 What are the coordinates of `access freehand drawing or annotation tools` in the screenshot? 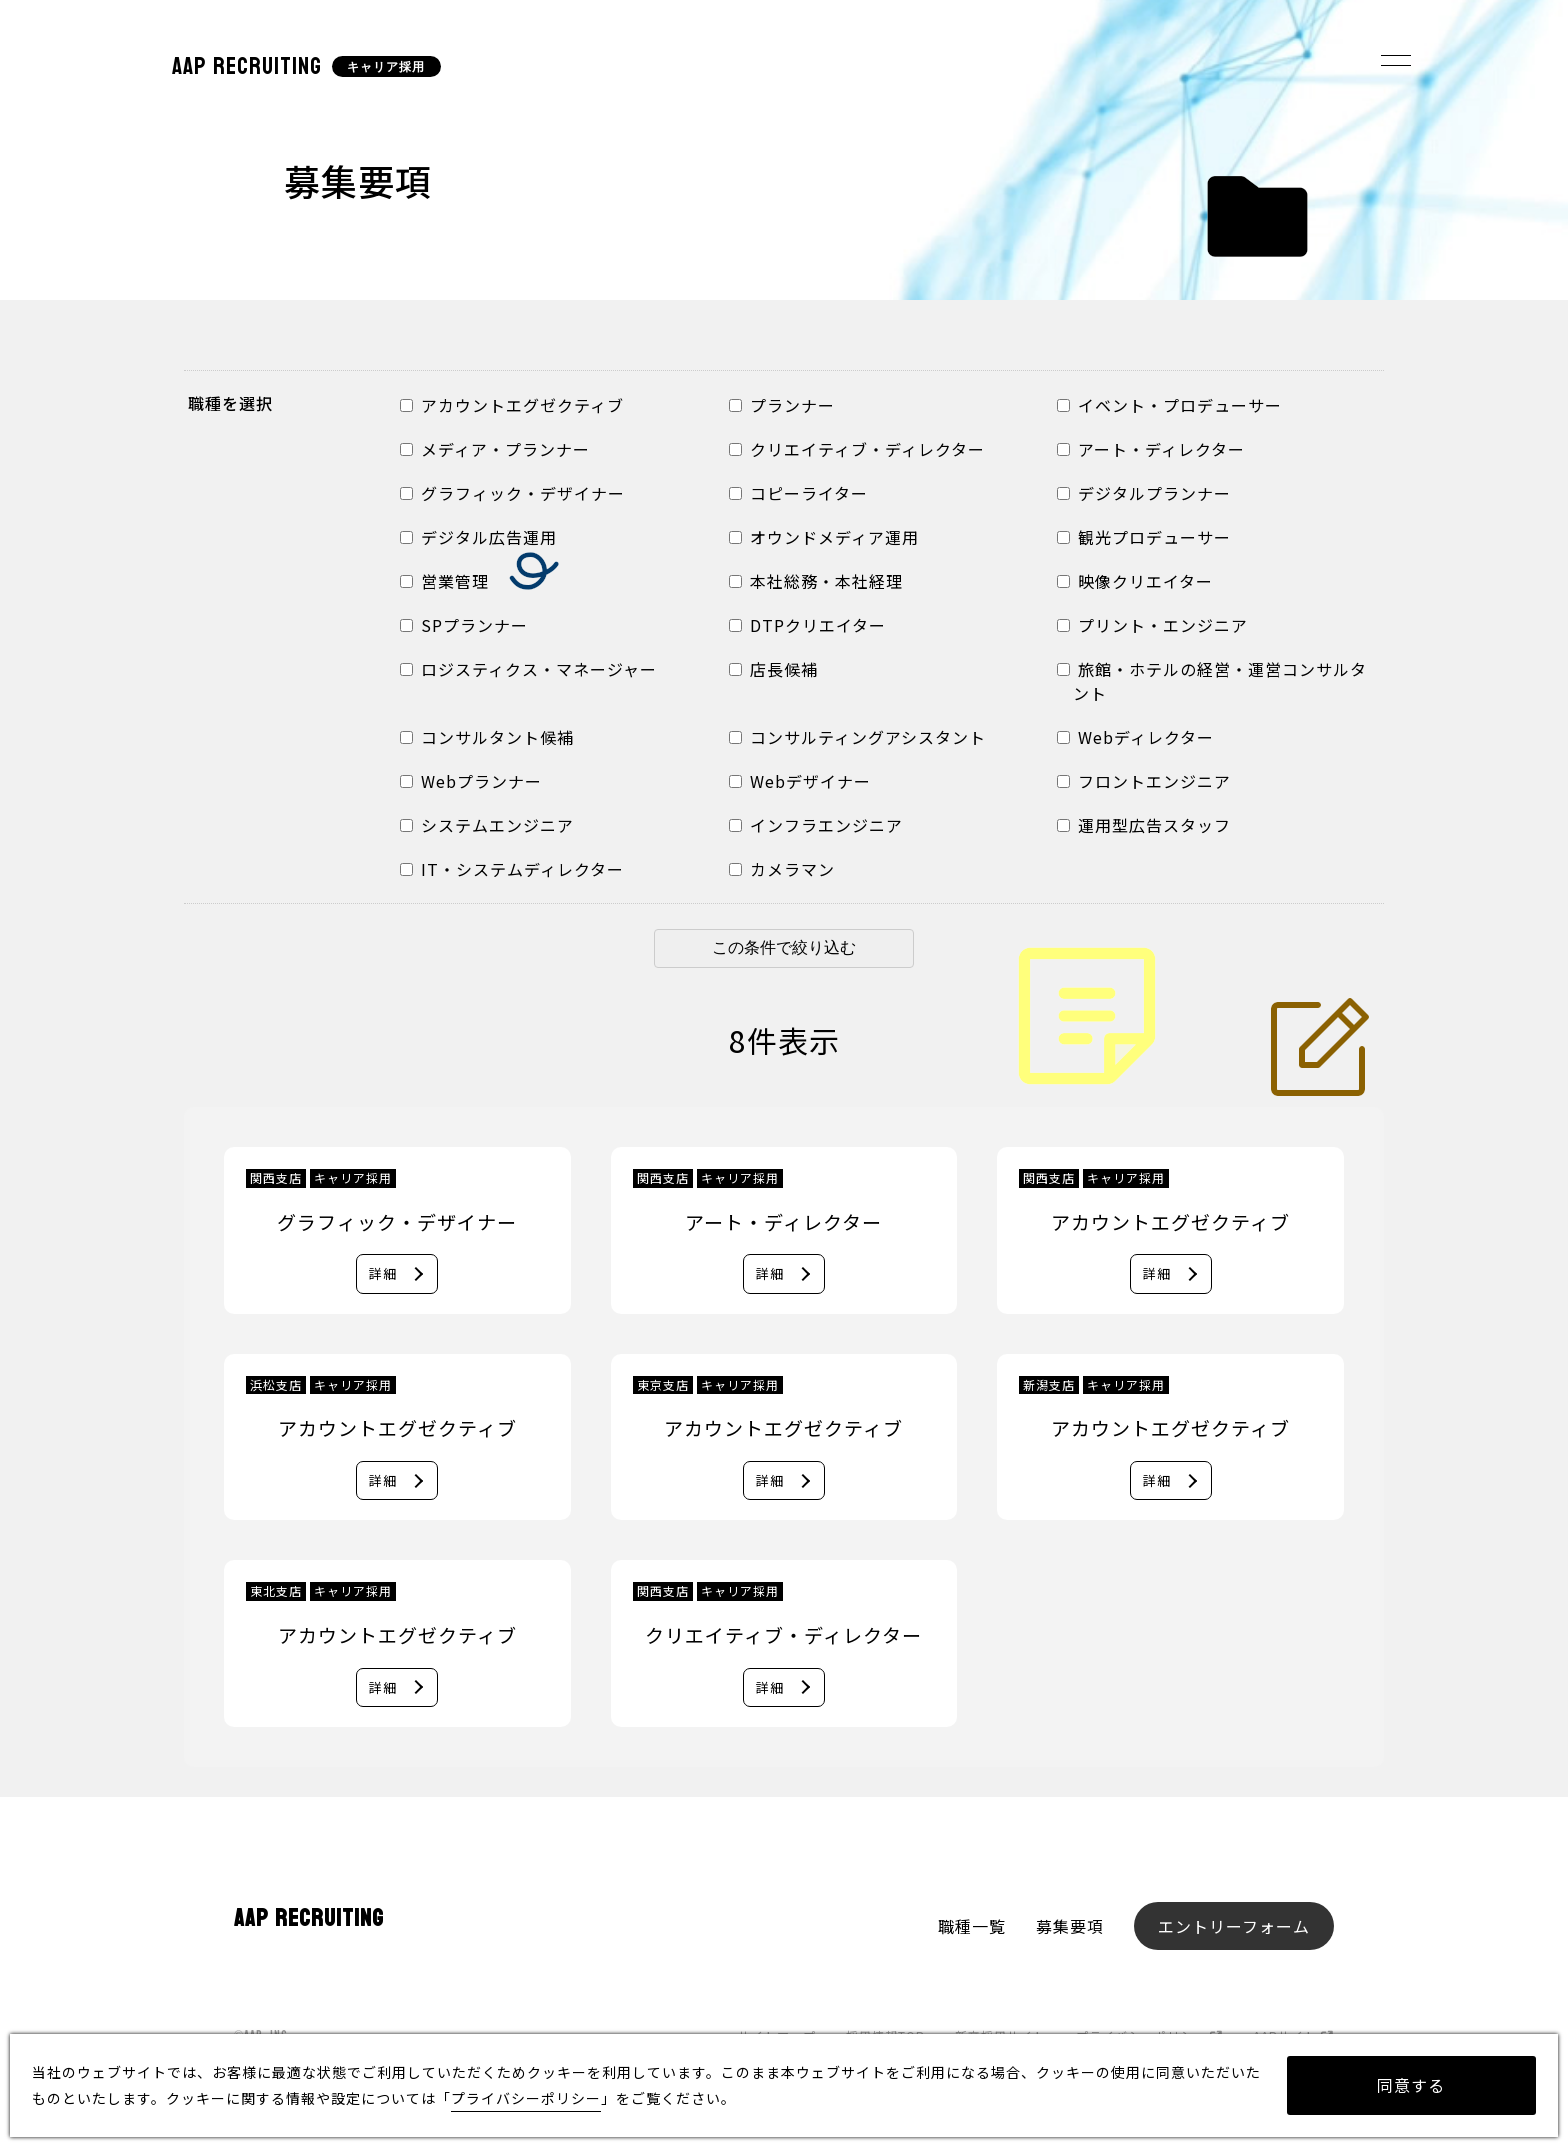 It's located at (533, 571).